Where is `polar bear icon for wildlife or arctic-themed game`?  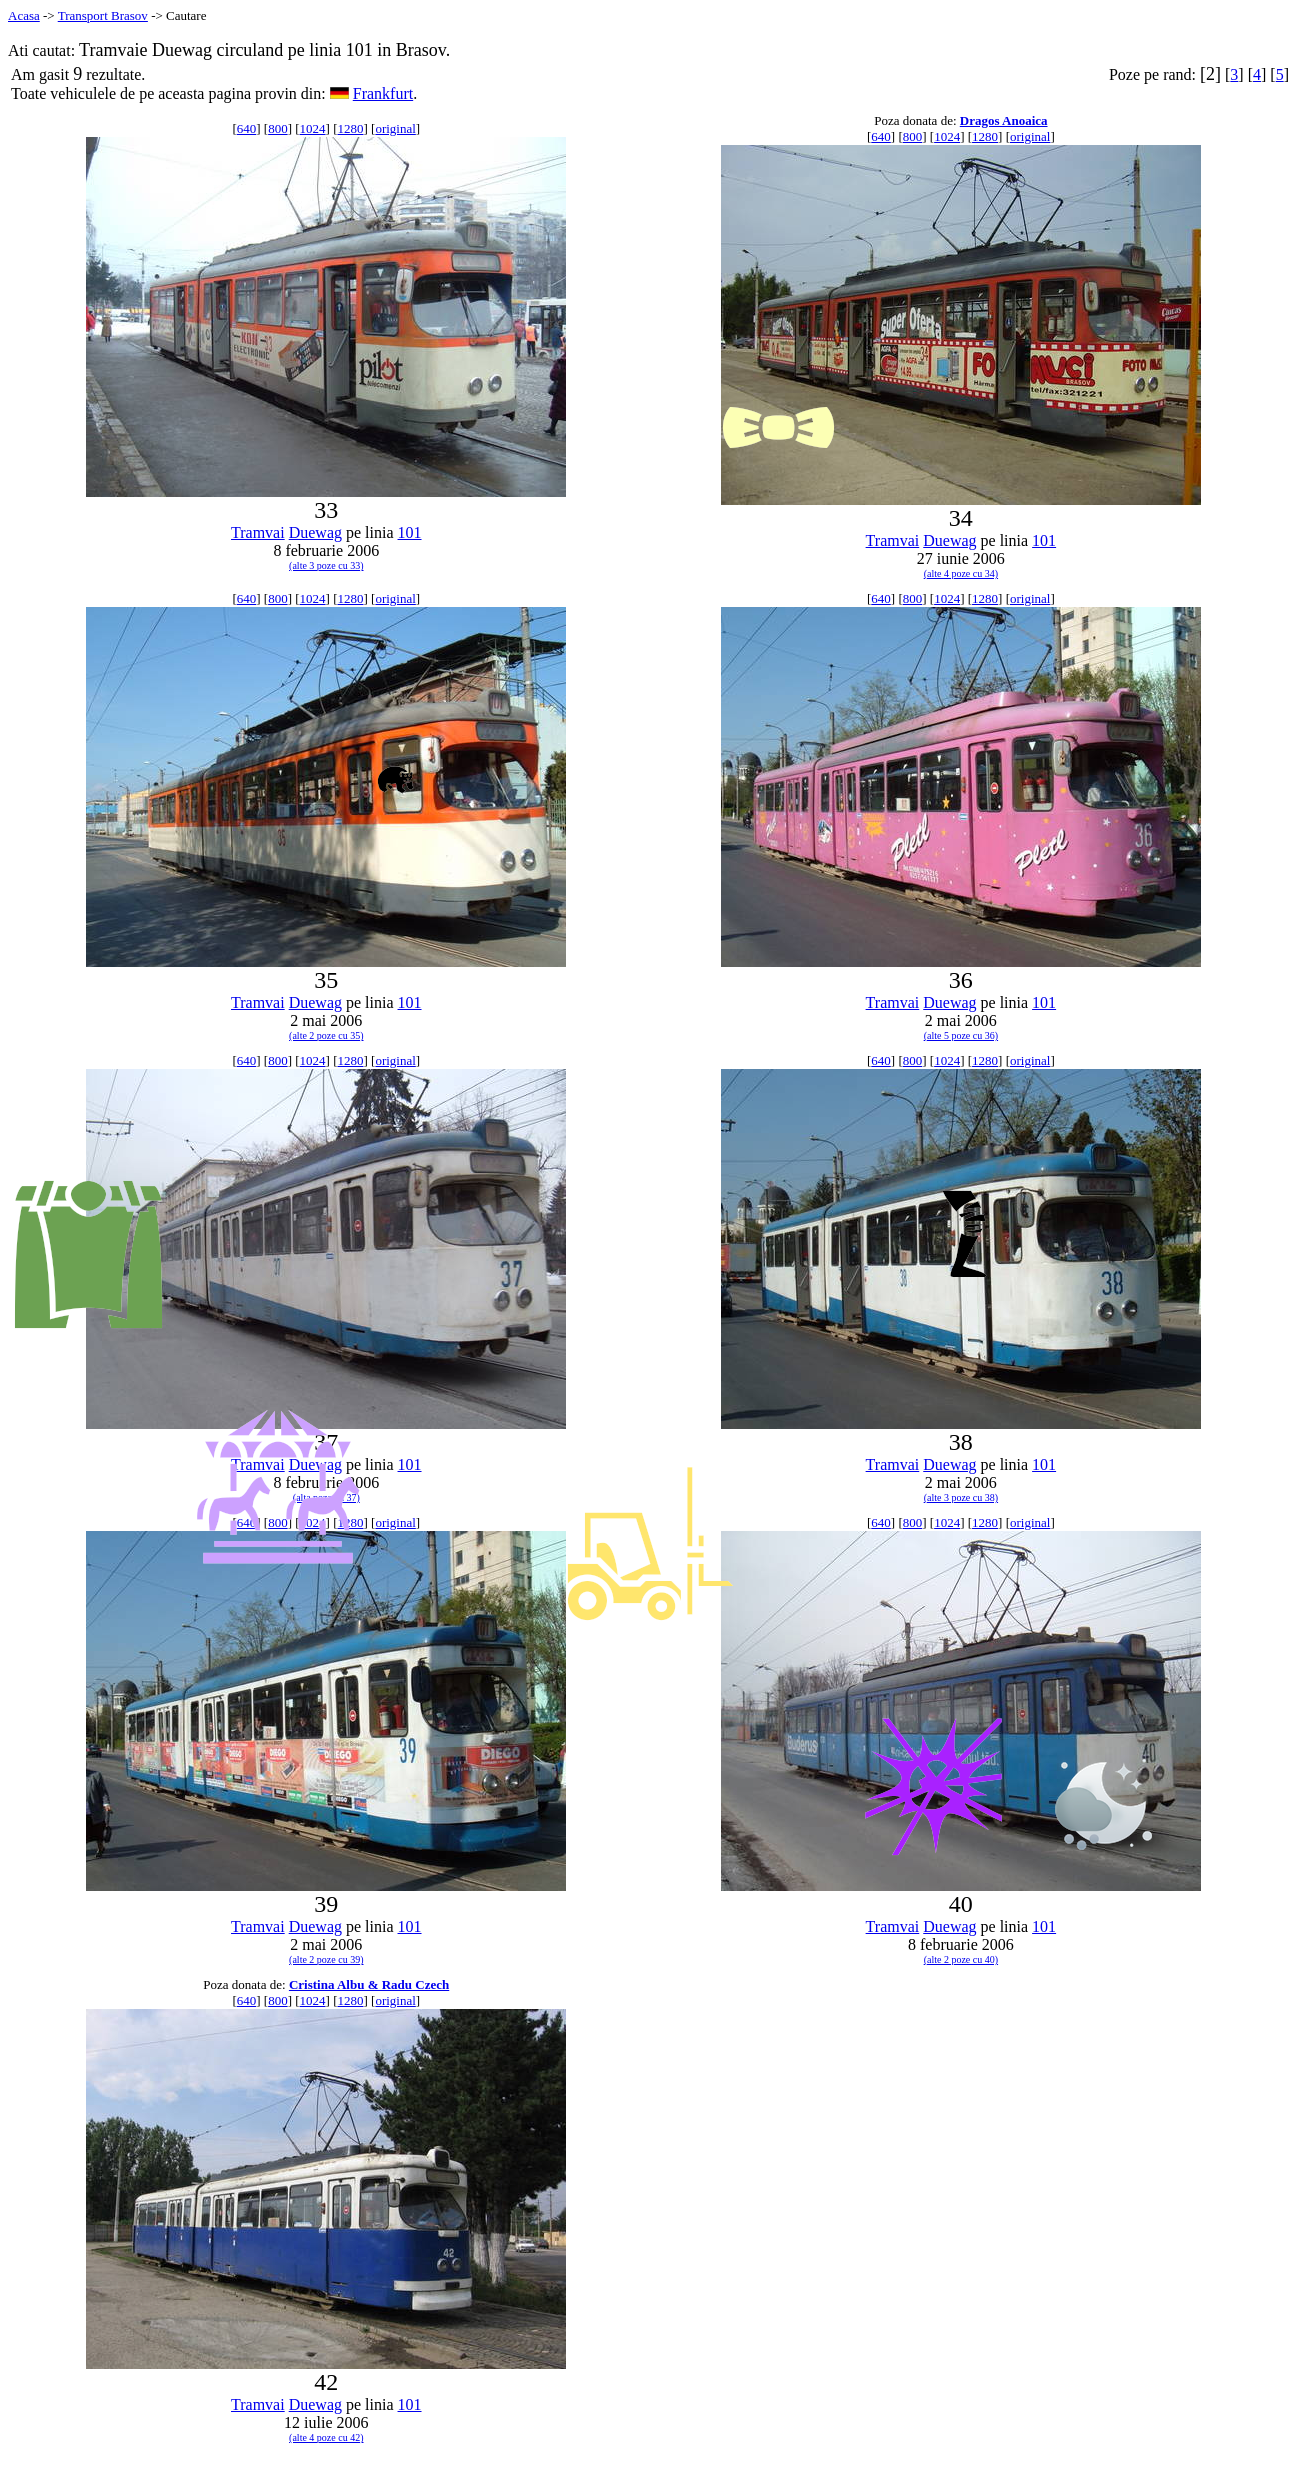 polar bear icon for wildlife or arctic-themed game is located at coordinates (396, 780).